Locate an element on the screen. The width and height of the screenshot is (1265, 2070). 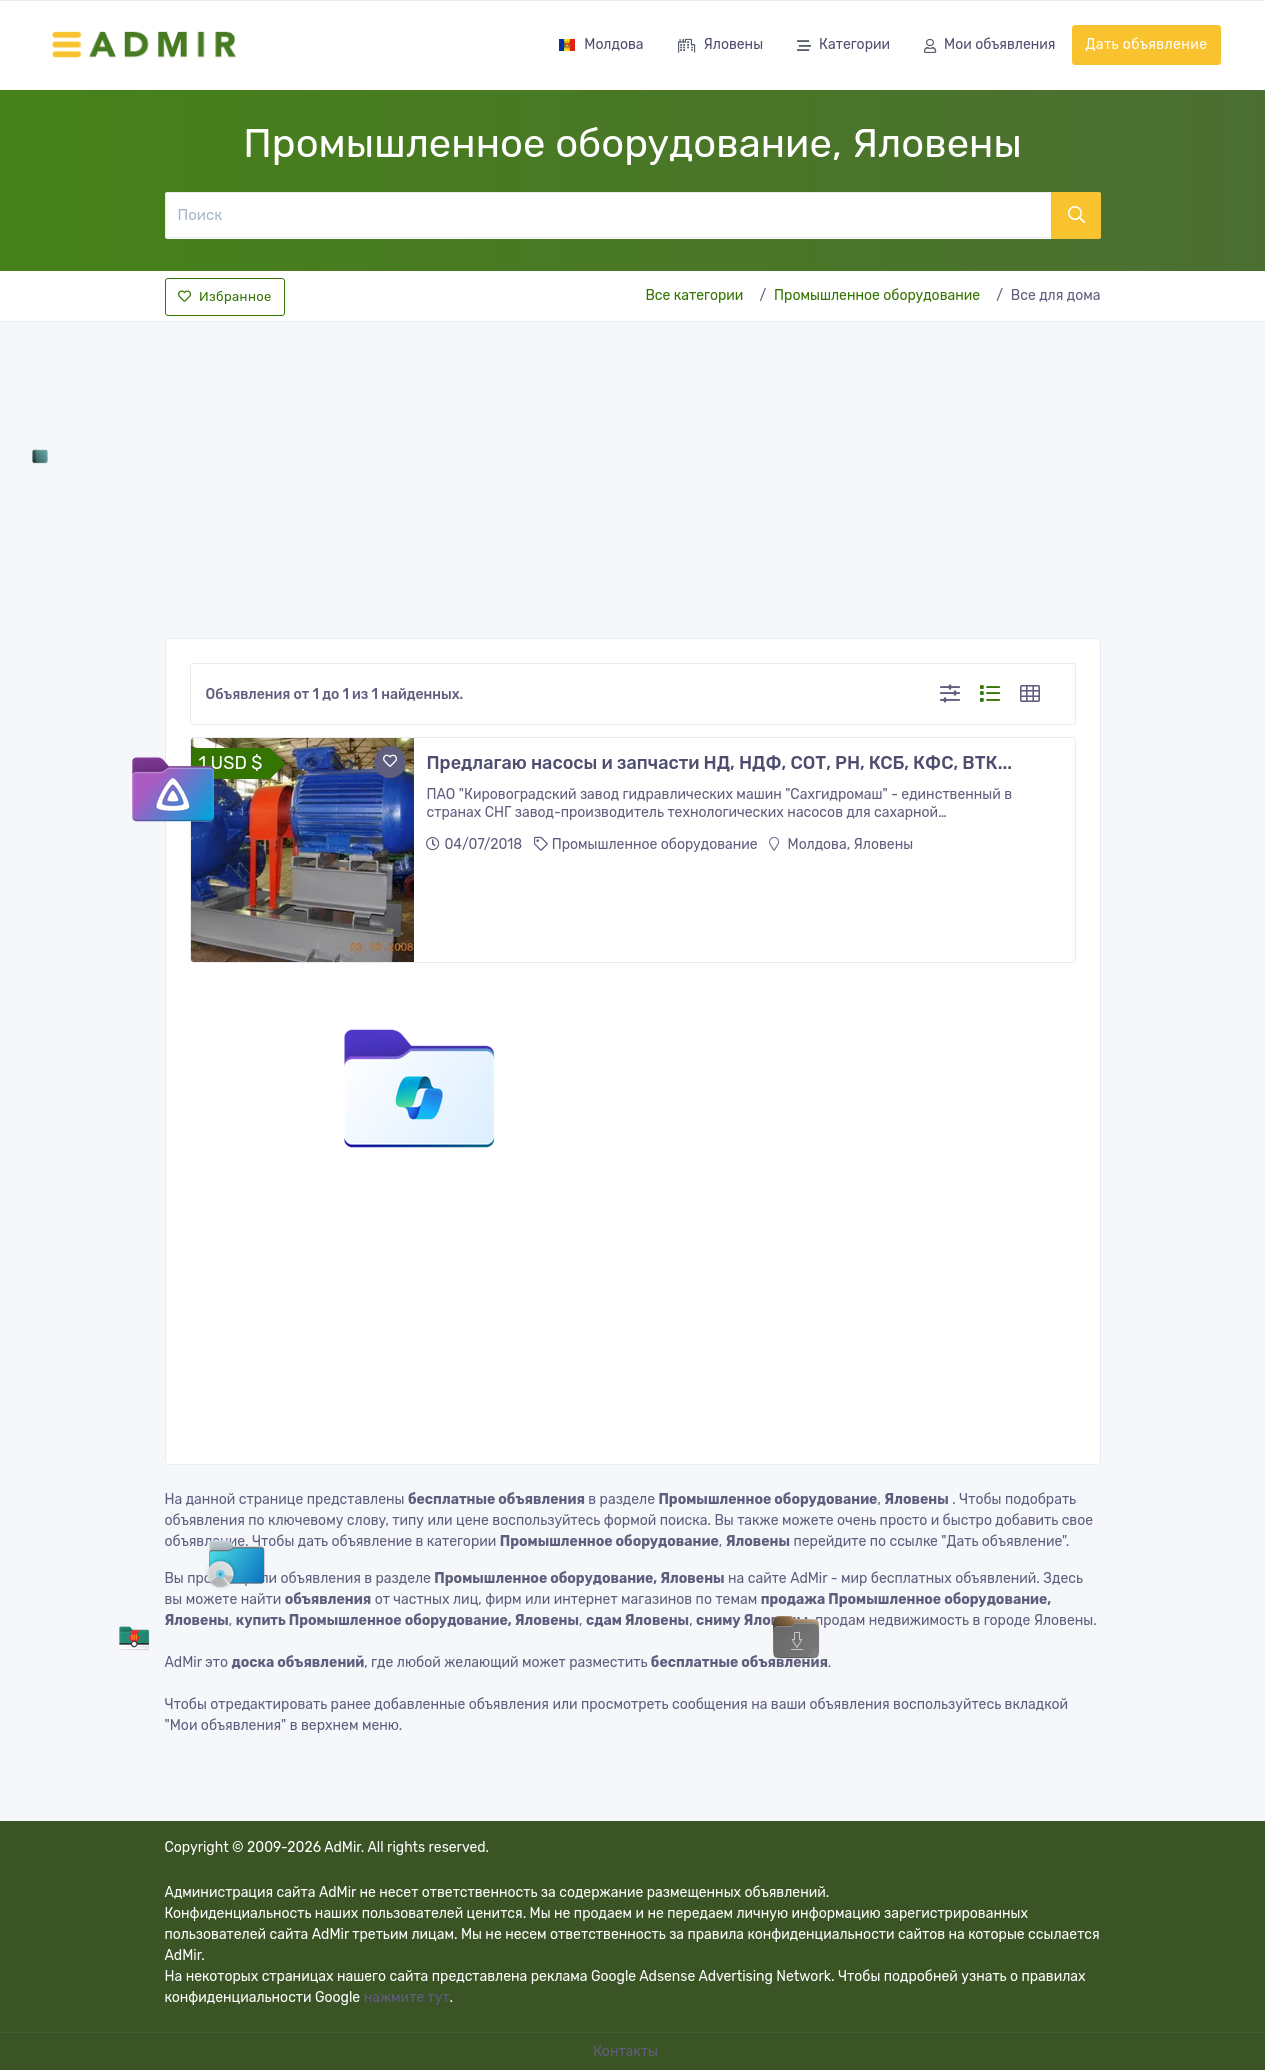
open jellyfin media server folder is located at coordinates (172, 791).